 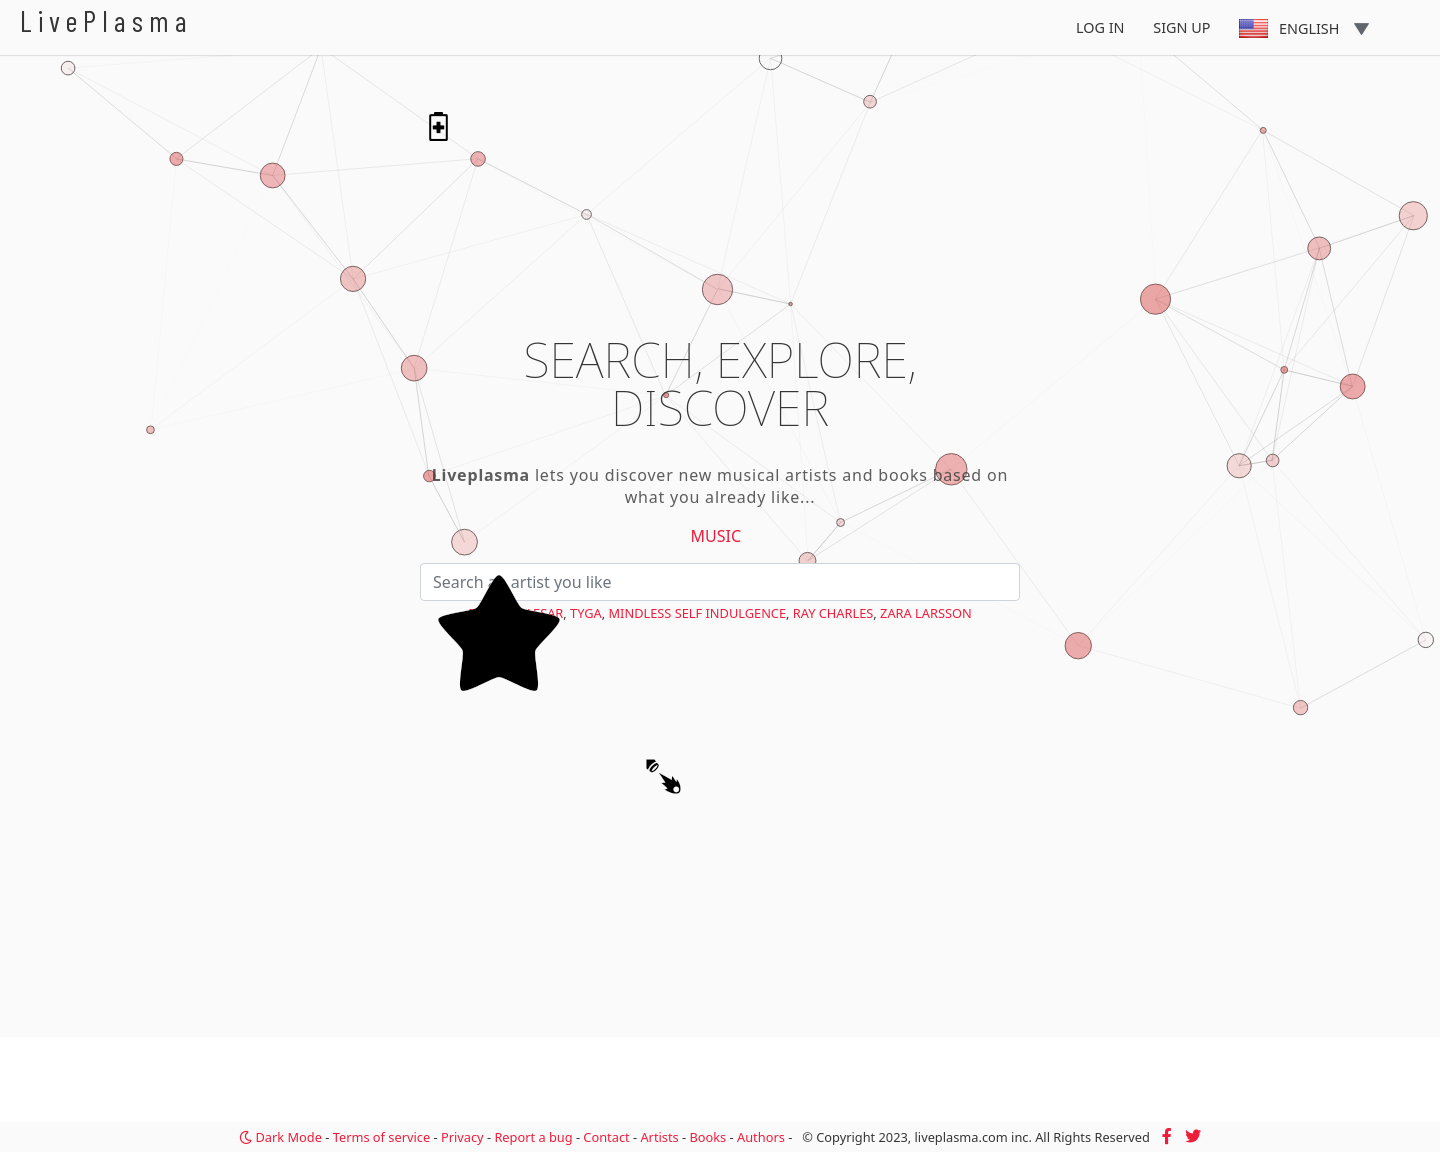 I want to click on fire projectile or launch attack, so click(x=663, y=776).